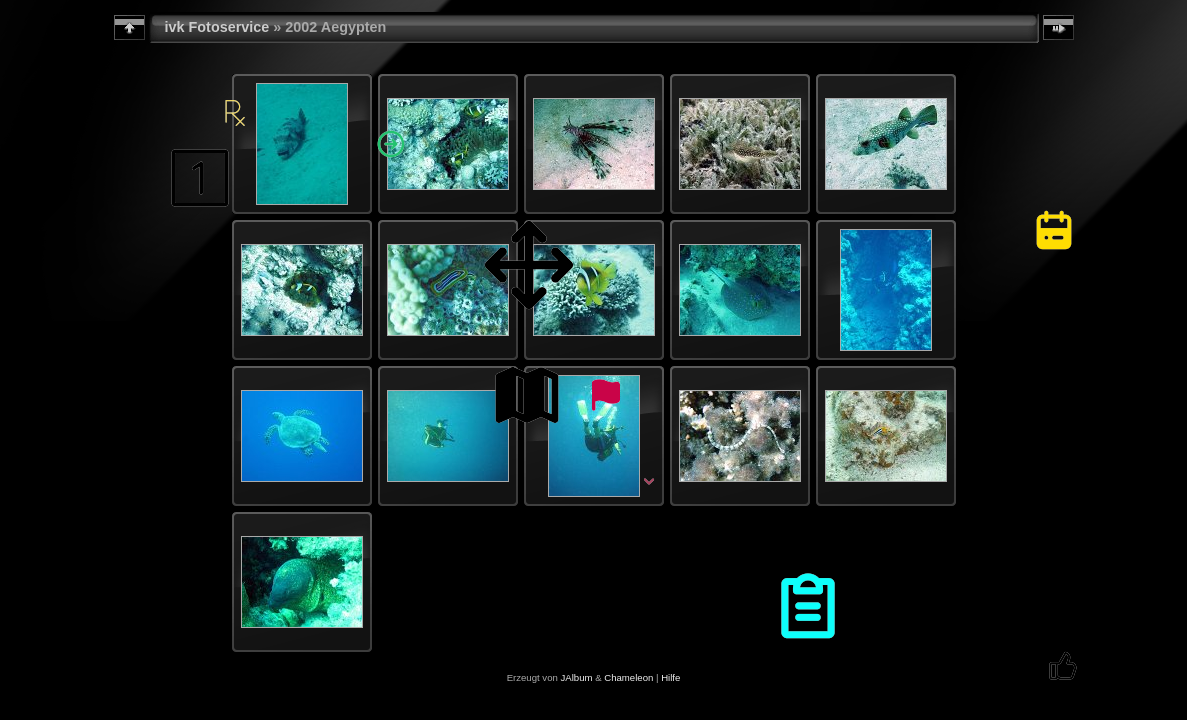 The width and height of the screenshot is (1187, 720). What do you see at coordinates (527, 395) in the screenshot?
I see `open map view` at bounding box center [527, 395].